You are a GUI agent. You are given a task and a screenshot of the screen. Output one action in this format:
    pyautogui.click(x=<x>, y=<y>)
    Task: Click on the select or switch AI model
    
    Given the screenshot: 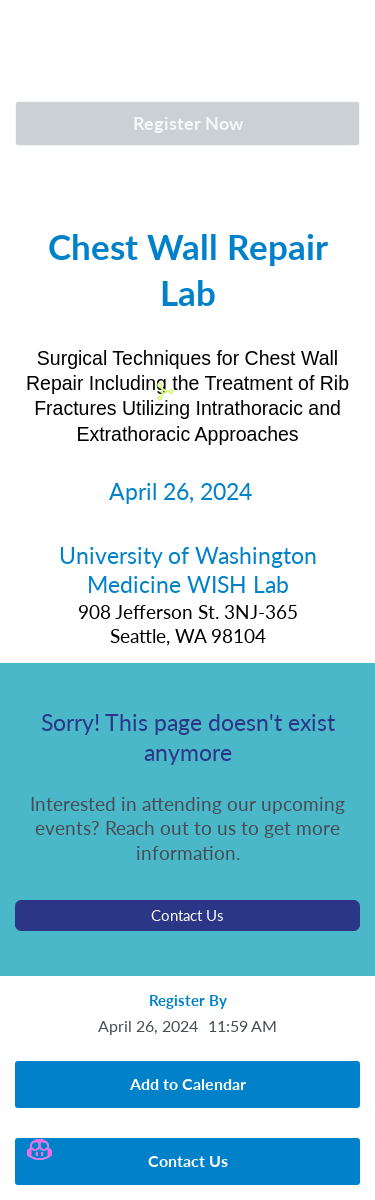 What is the action you would take?
    pyautogui.click(x=165, y=391)
    